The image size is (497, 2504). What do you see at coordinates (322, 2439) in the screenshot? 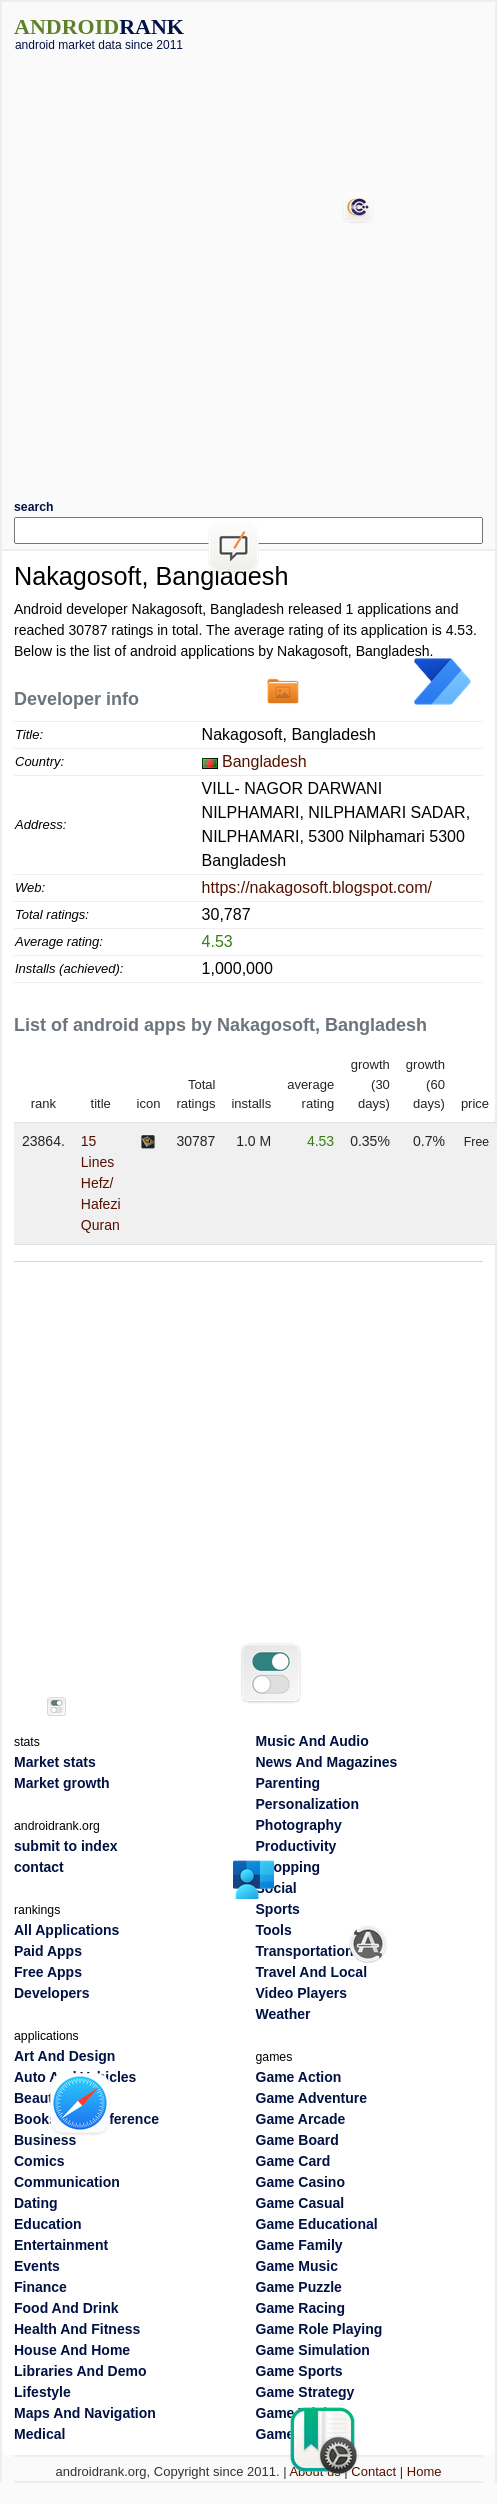
I see `open calibre ebook editor` at bounding box center [322, 2439].